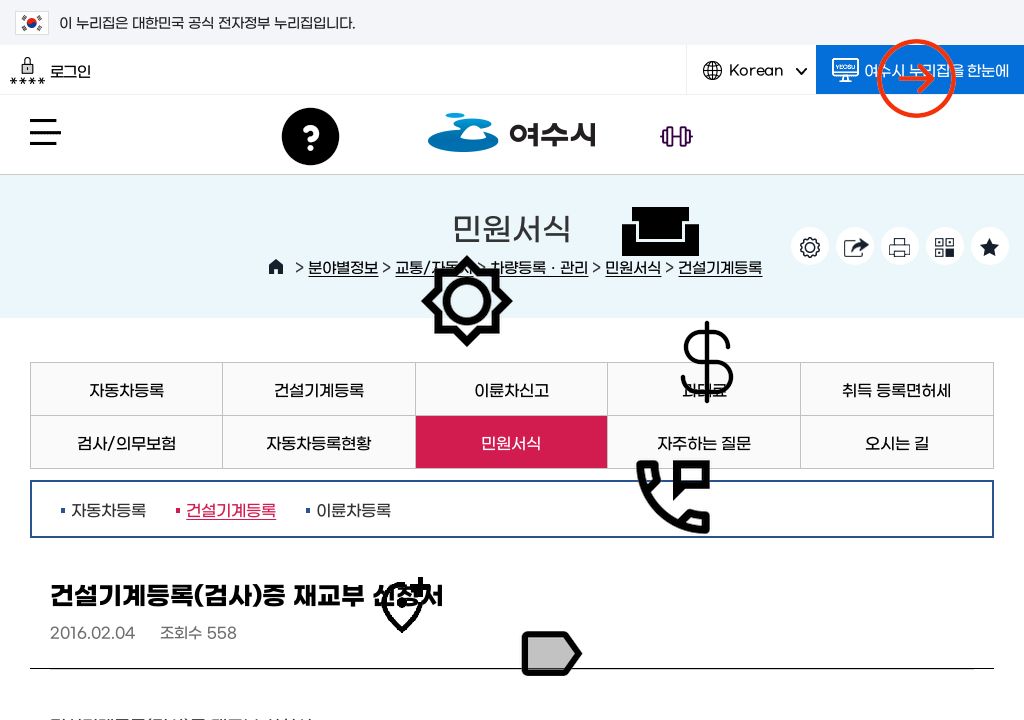 This screenshot has width=1024, height=720. I want to click on add or edit a label for an item, so click(550, 653).